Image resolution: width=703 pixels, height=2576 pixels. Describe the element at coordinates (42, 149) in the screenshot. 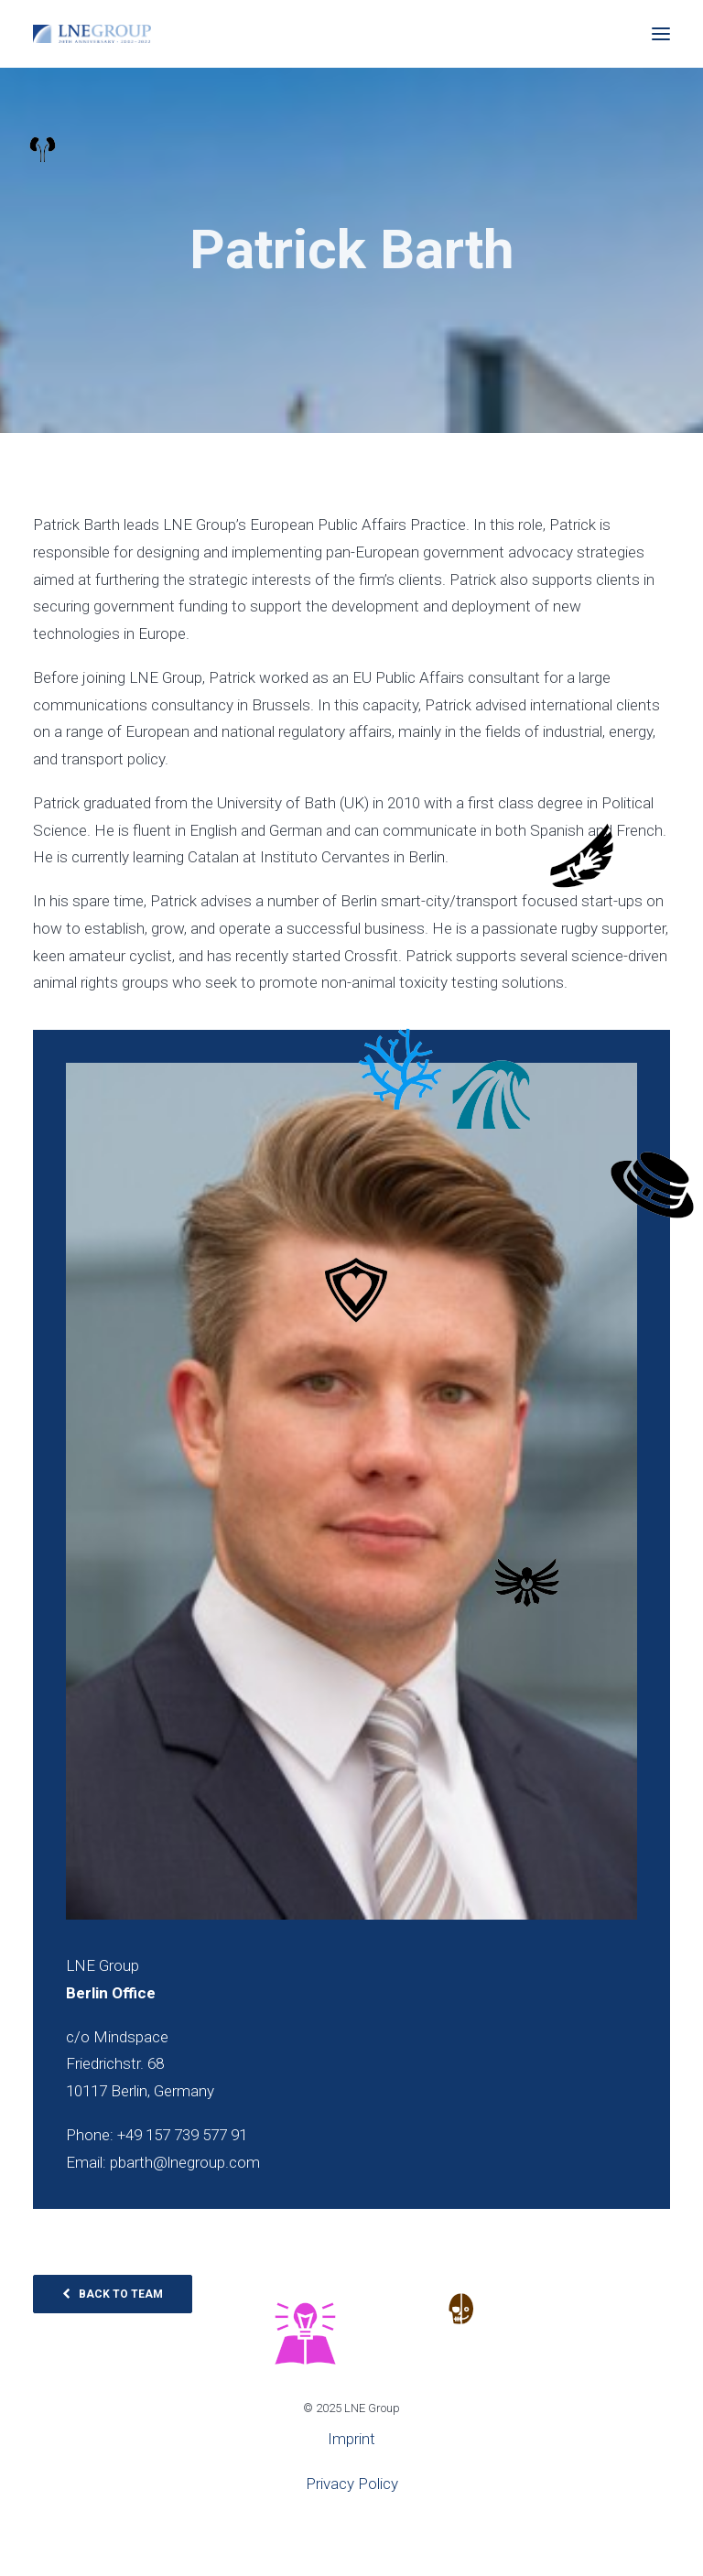

I see `view kidney health information` at that location.